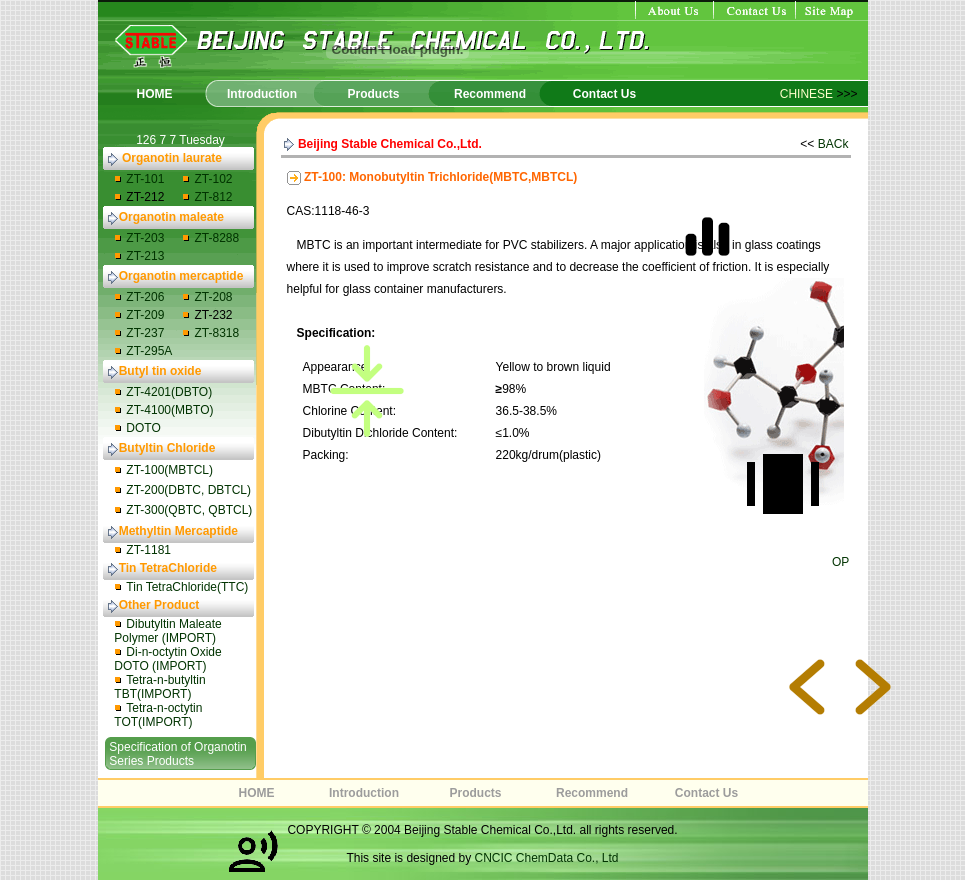  What do you see at coordinates (707, 236) in the screenshot?
I see `view analytics or statistics` at bounding box center [707, 236].